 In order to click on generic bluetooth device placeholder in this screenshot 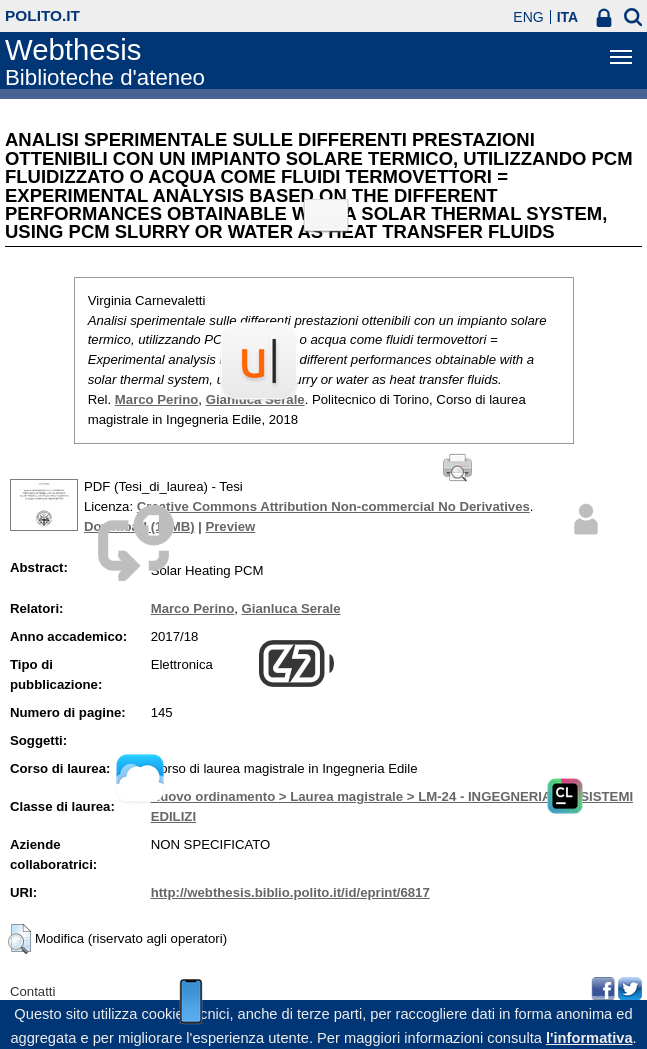, I will do `click(326, 215)`.